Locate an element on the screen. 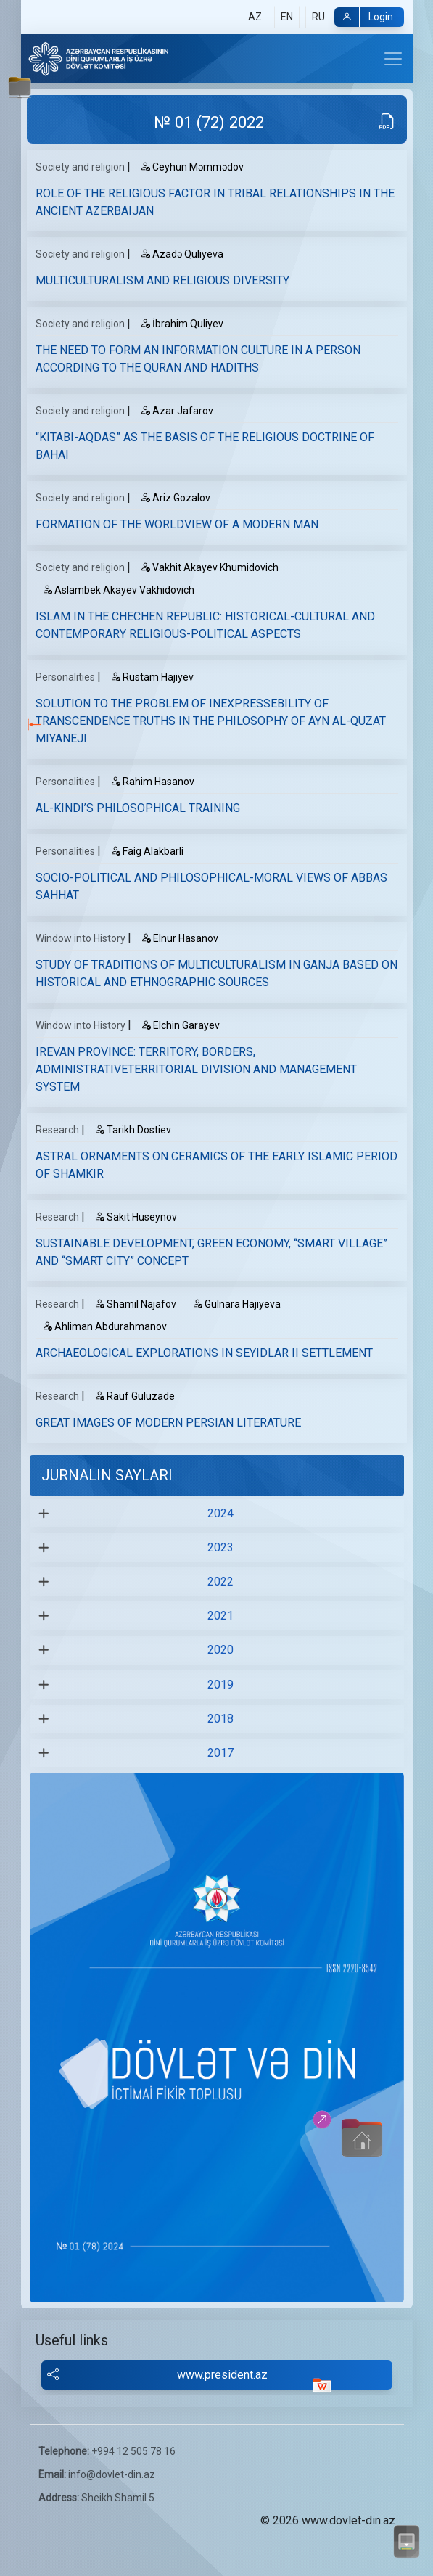  indicates a symbolic link or shortcut to another file is located at coordinates (322, 2120).